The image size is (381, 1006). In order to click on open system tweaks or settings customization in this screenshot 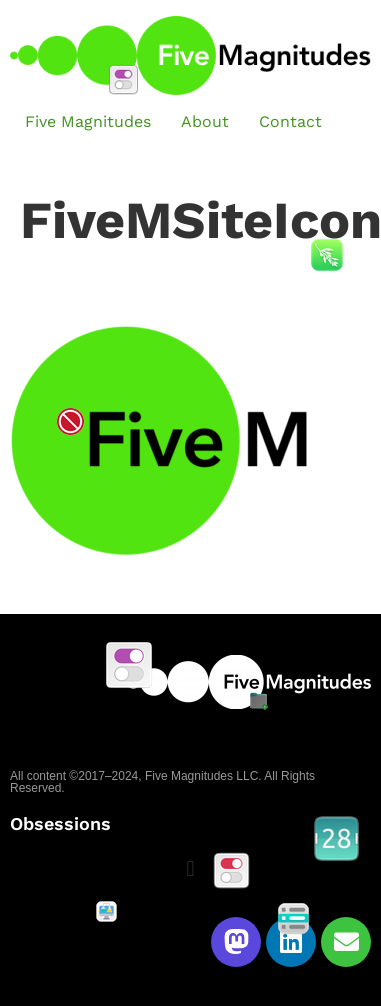, I will do `click(123, 79)`.